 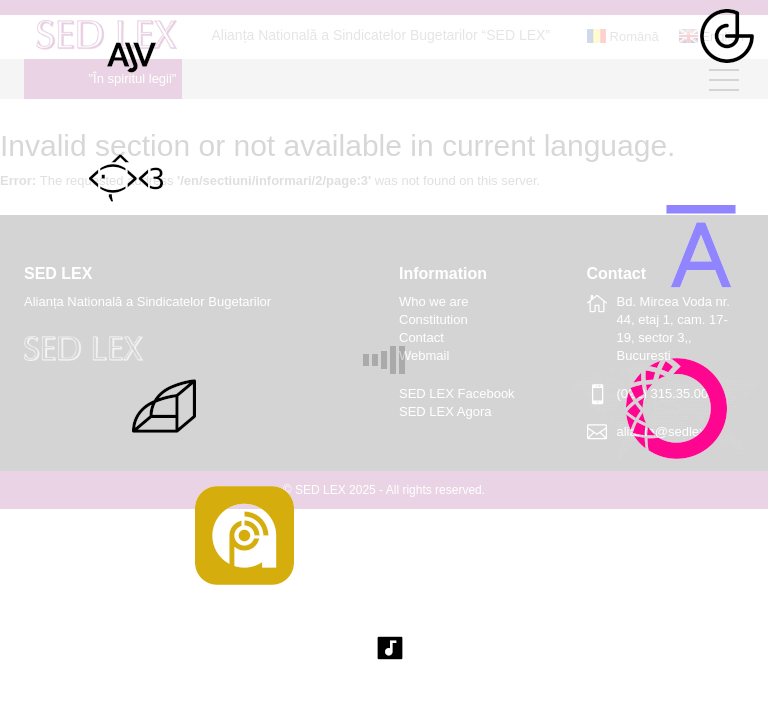 I want to click on apply overline formatting to selected text, so click(x=701, y=244).